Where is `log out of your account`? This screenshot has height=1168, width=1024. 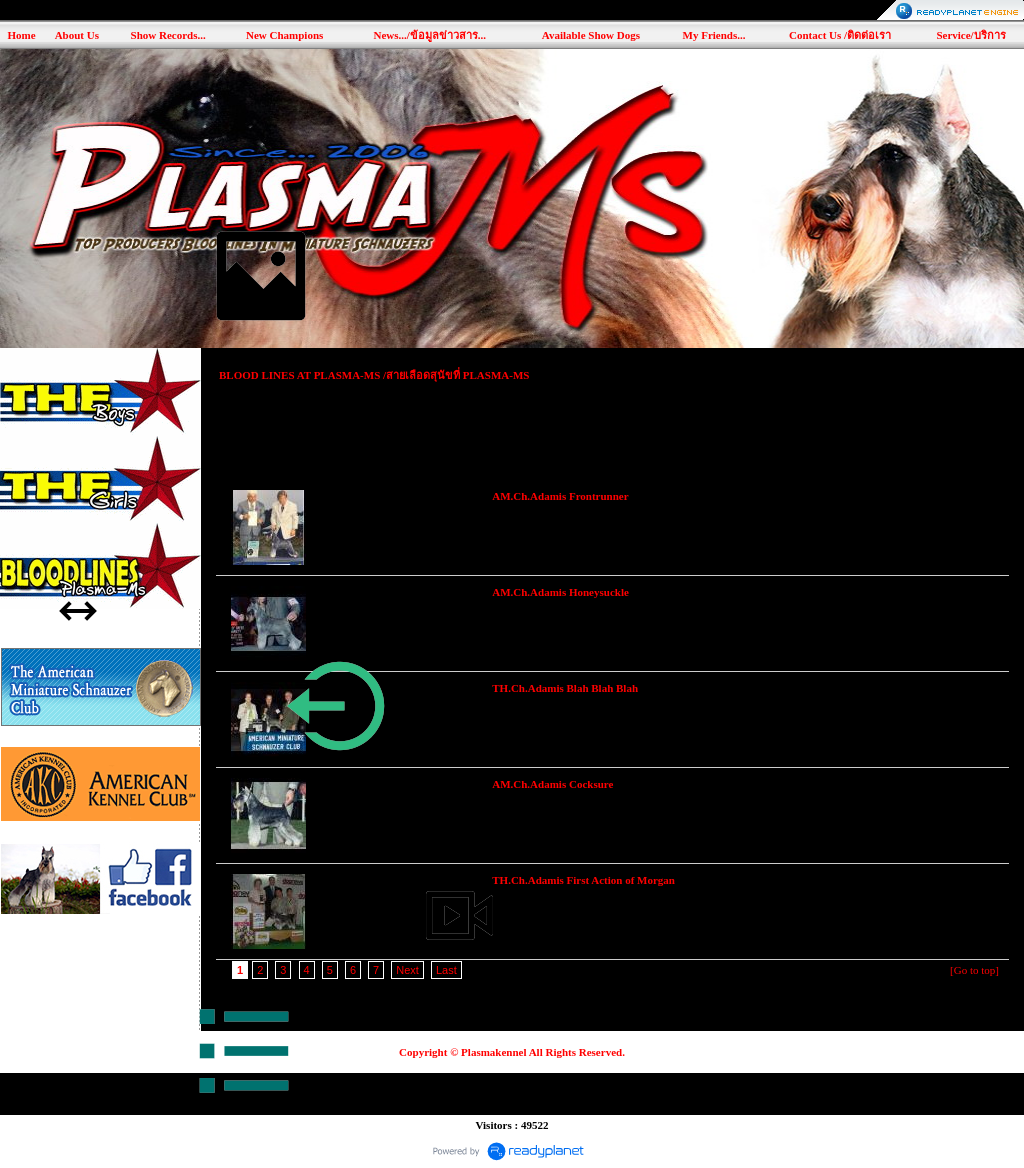
log out of your account is located at coordinates (340, 706).